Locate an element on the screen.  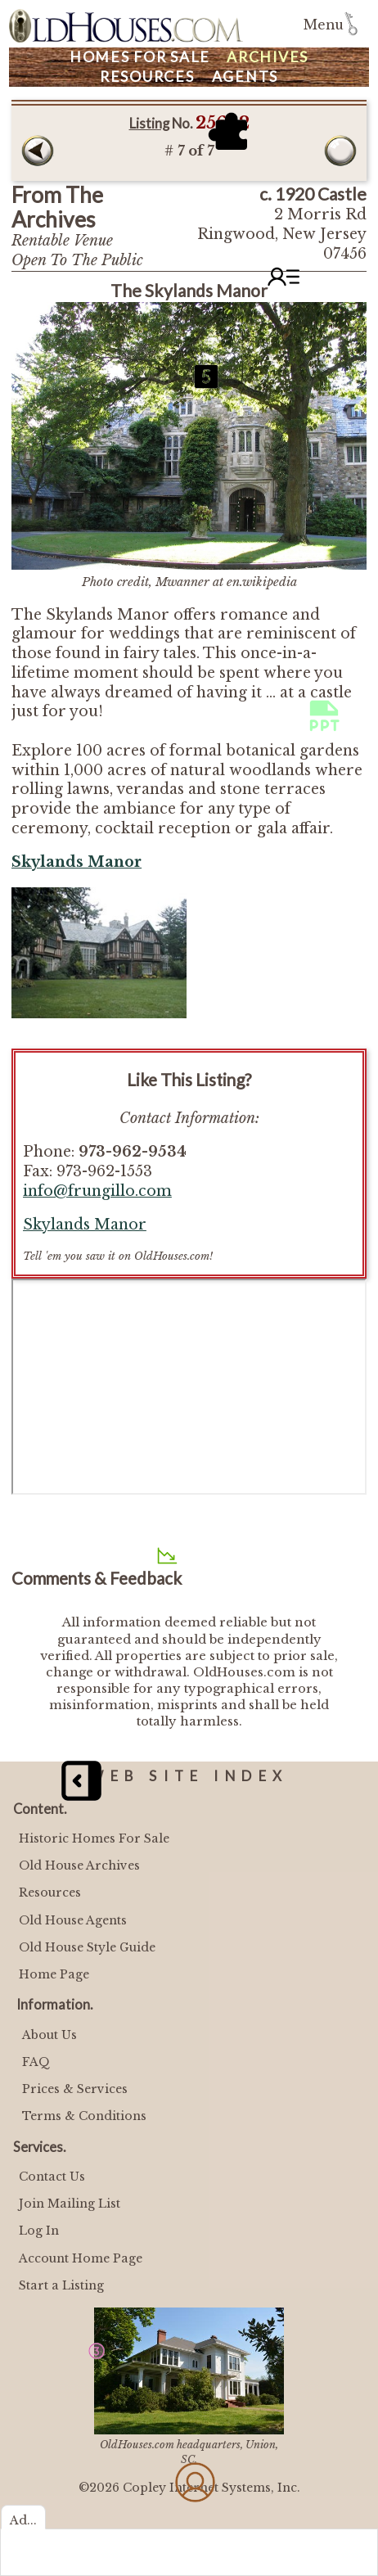
open a PowerPoint presentation file is located at coordinates (324, 717).